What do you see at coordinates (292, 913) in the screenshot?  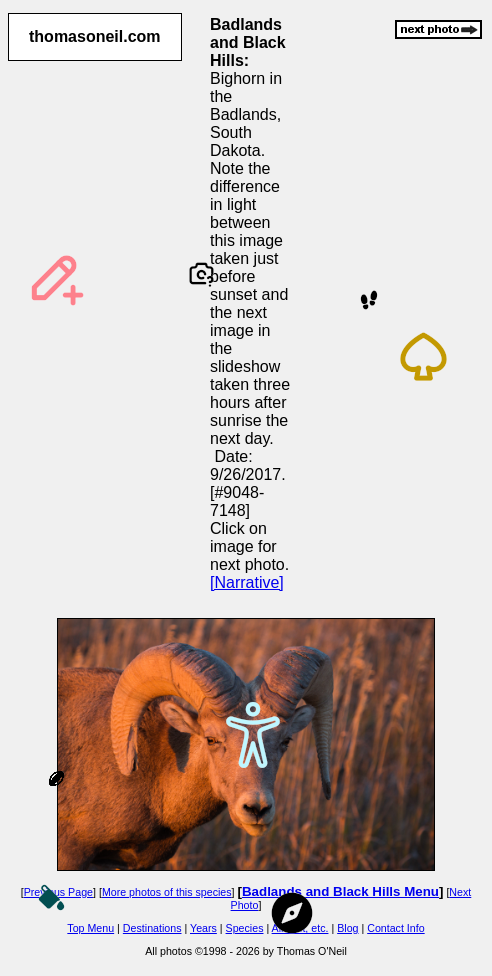 I see `access navigation or direction features` at bounding box center [292, 913].